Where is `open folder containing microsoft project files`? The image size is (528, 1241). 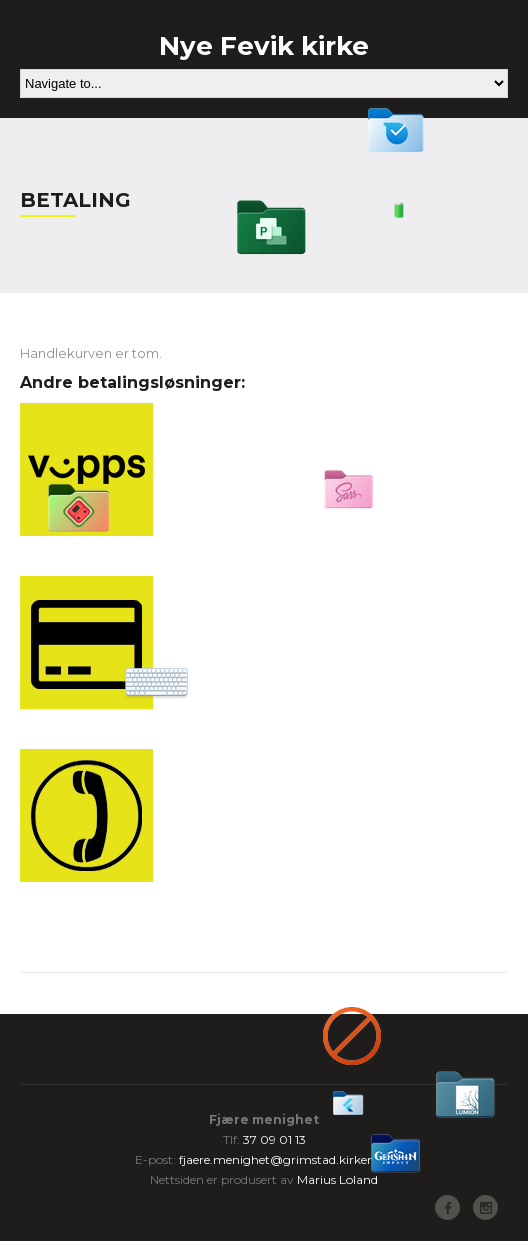 open folder containing microsoft project files is located at coordinates (271, 229).